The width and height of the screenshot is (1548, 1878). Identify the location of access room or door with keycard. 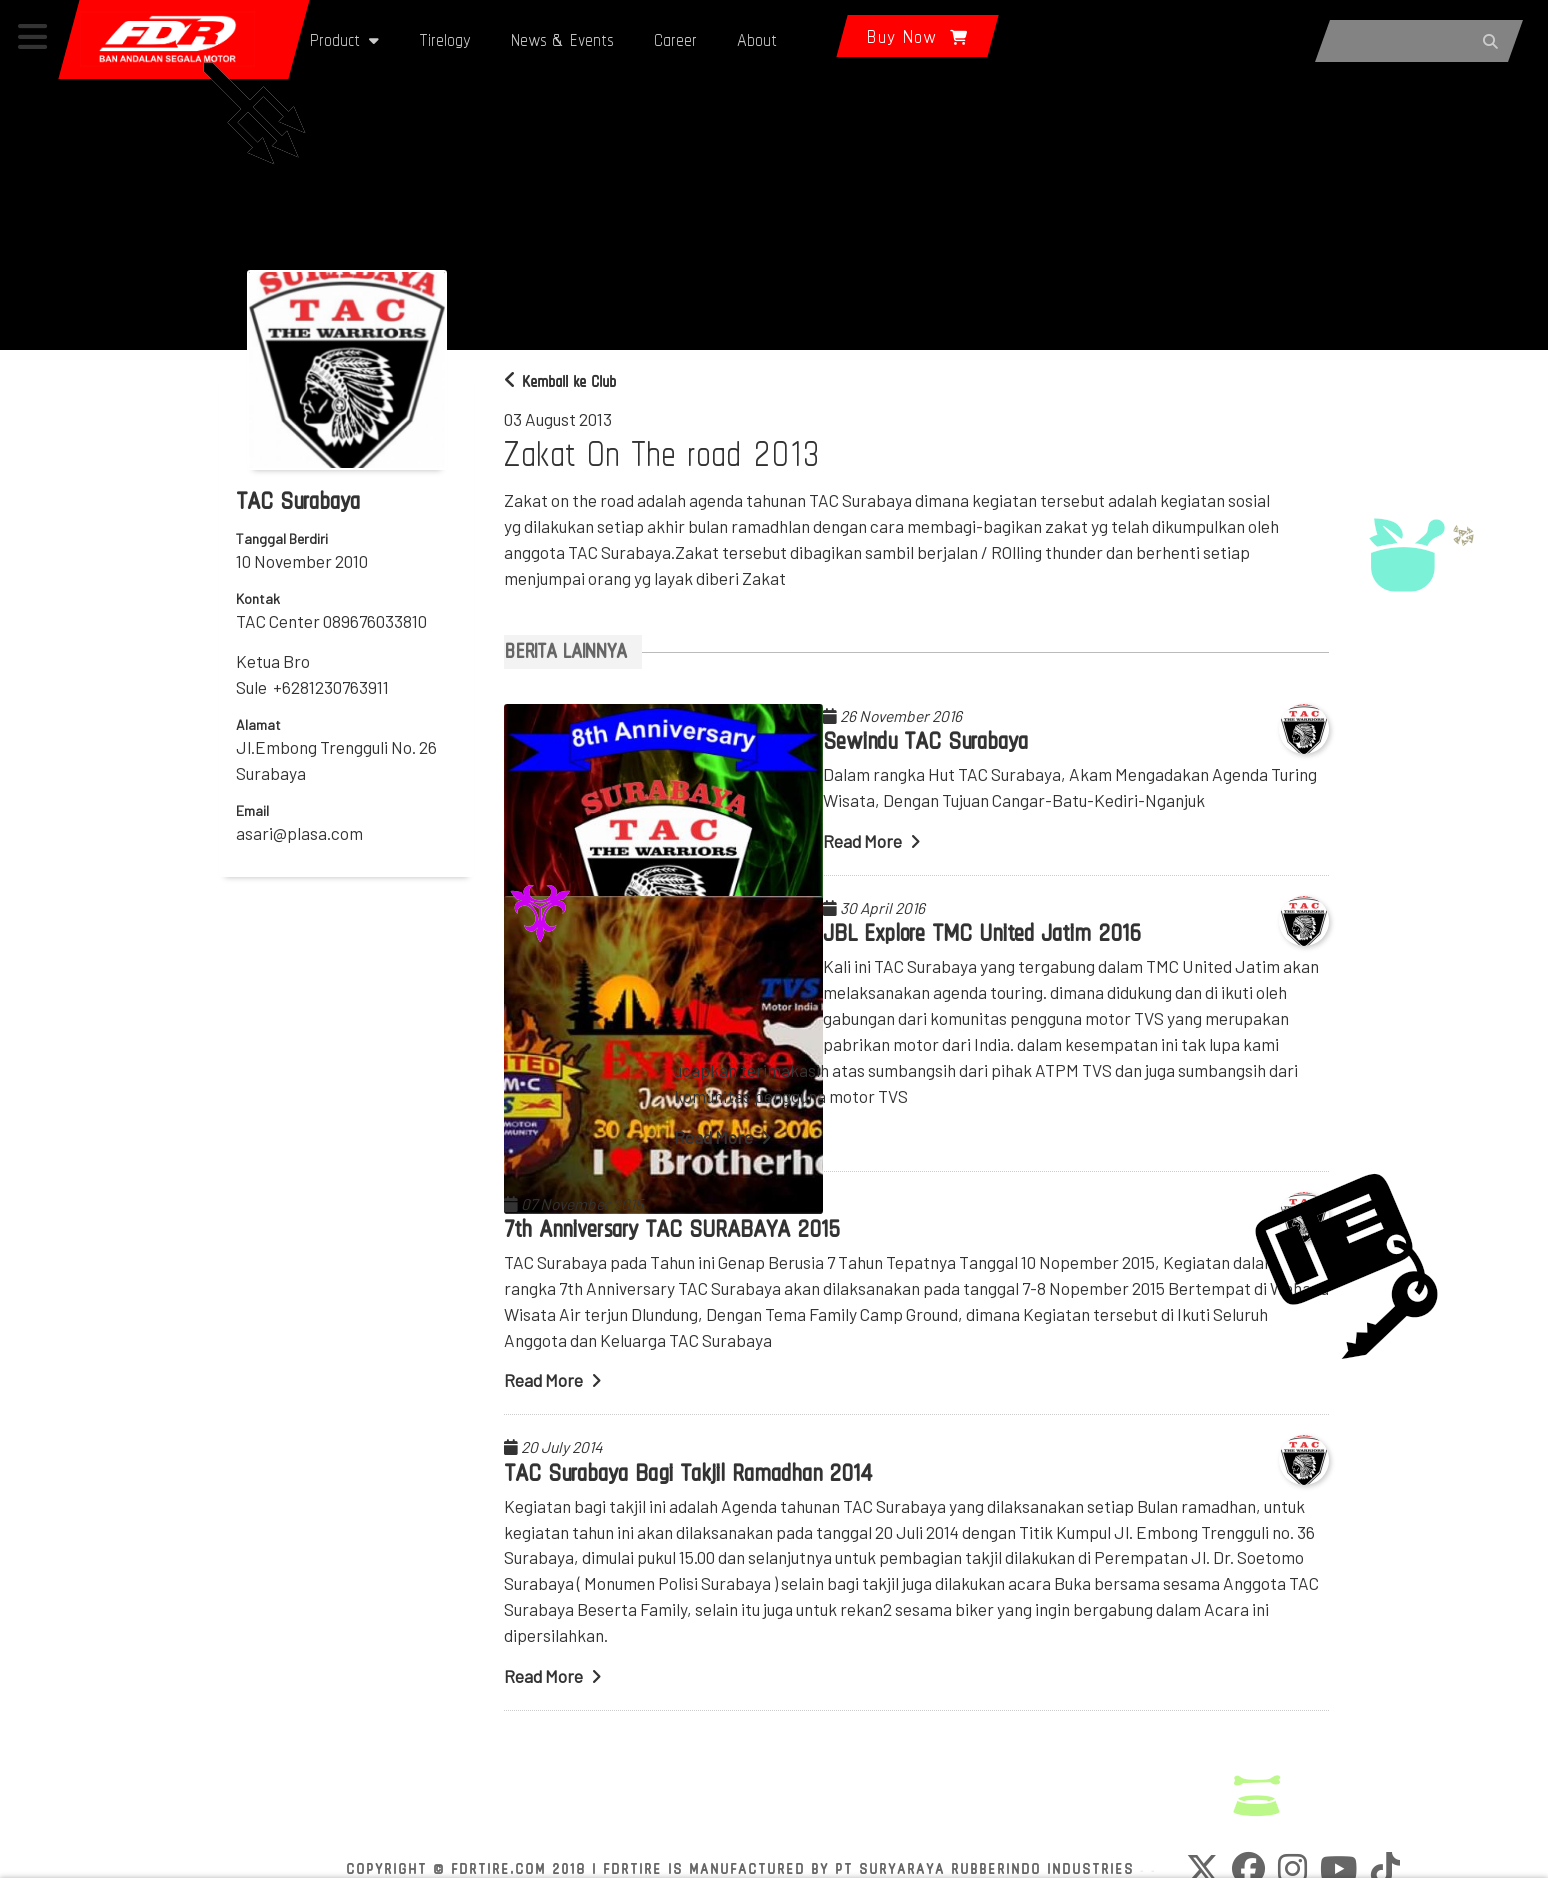
(1346, 1266).